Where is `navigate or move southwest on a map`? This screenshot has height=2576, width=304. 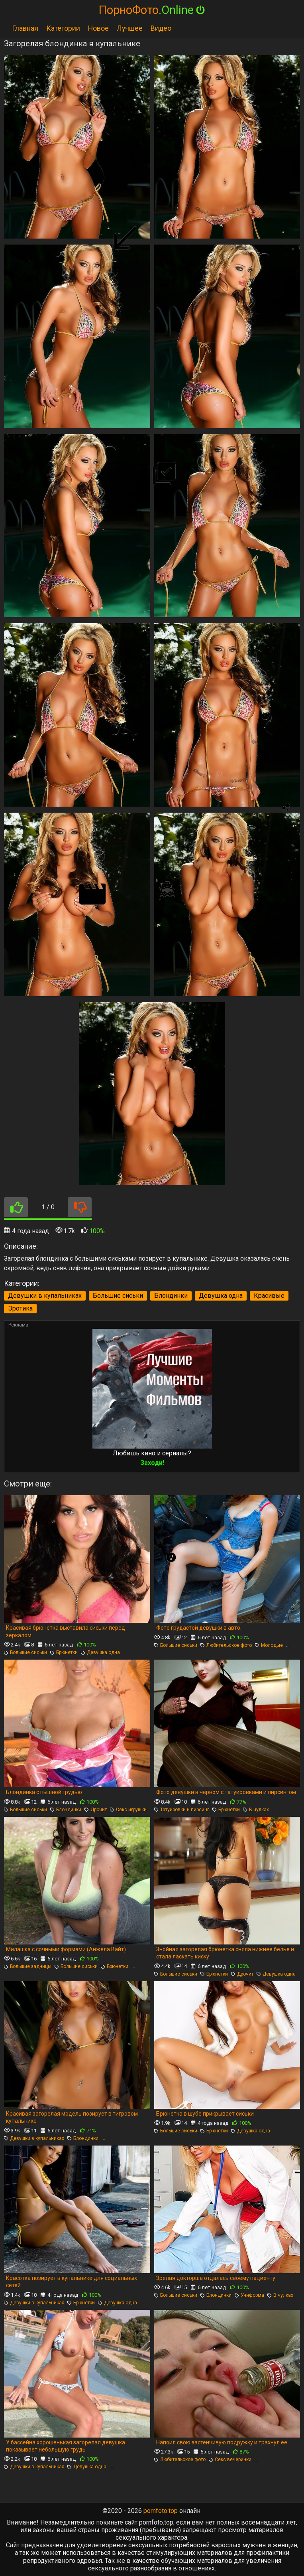
navigate or move southwest on a map is located at coordinates (125, 238).